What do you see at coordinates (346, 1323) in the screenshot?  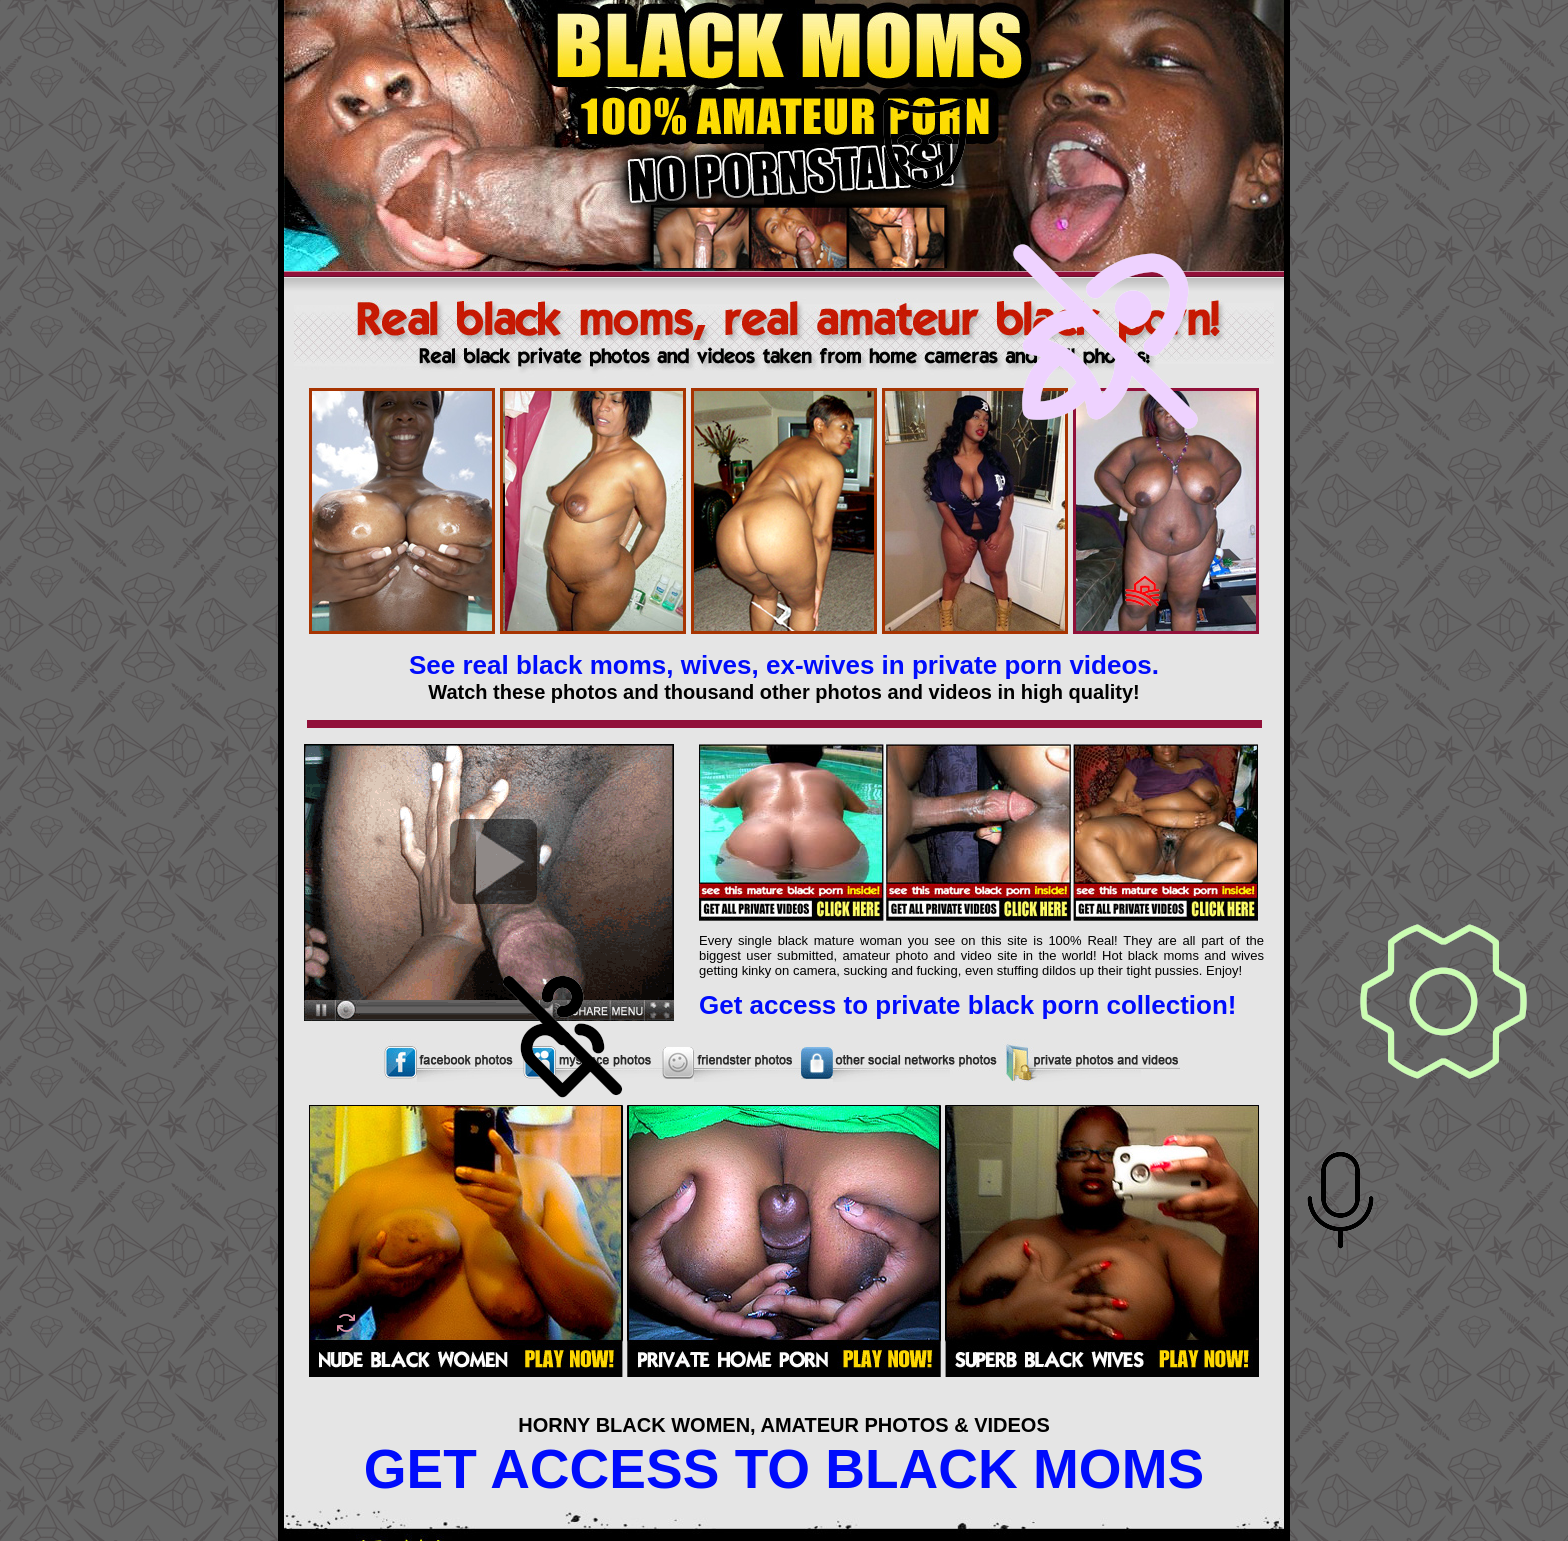 I see `refresh or reload content` at bounding box center [346, 1323].